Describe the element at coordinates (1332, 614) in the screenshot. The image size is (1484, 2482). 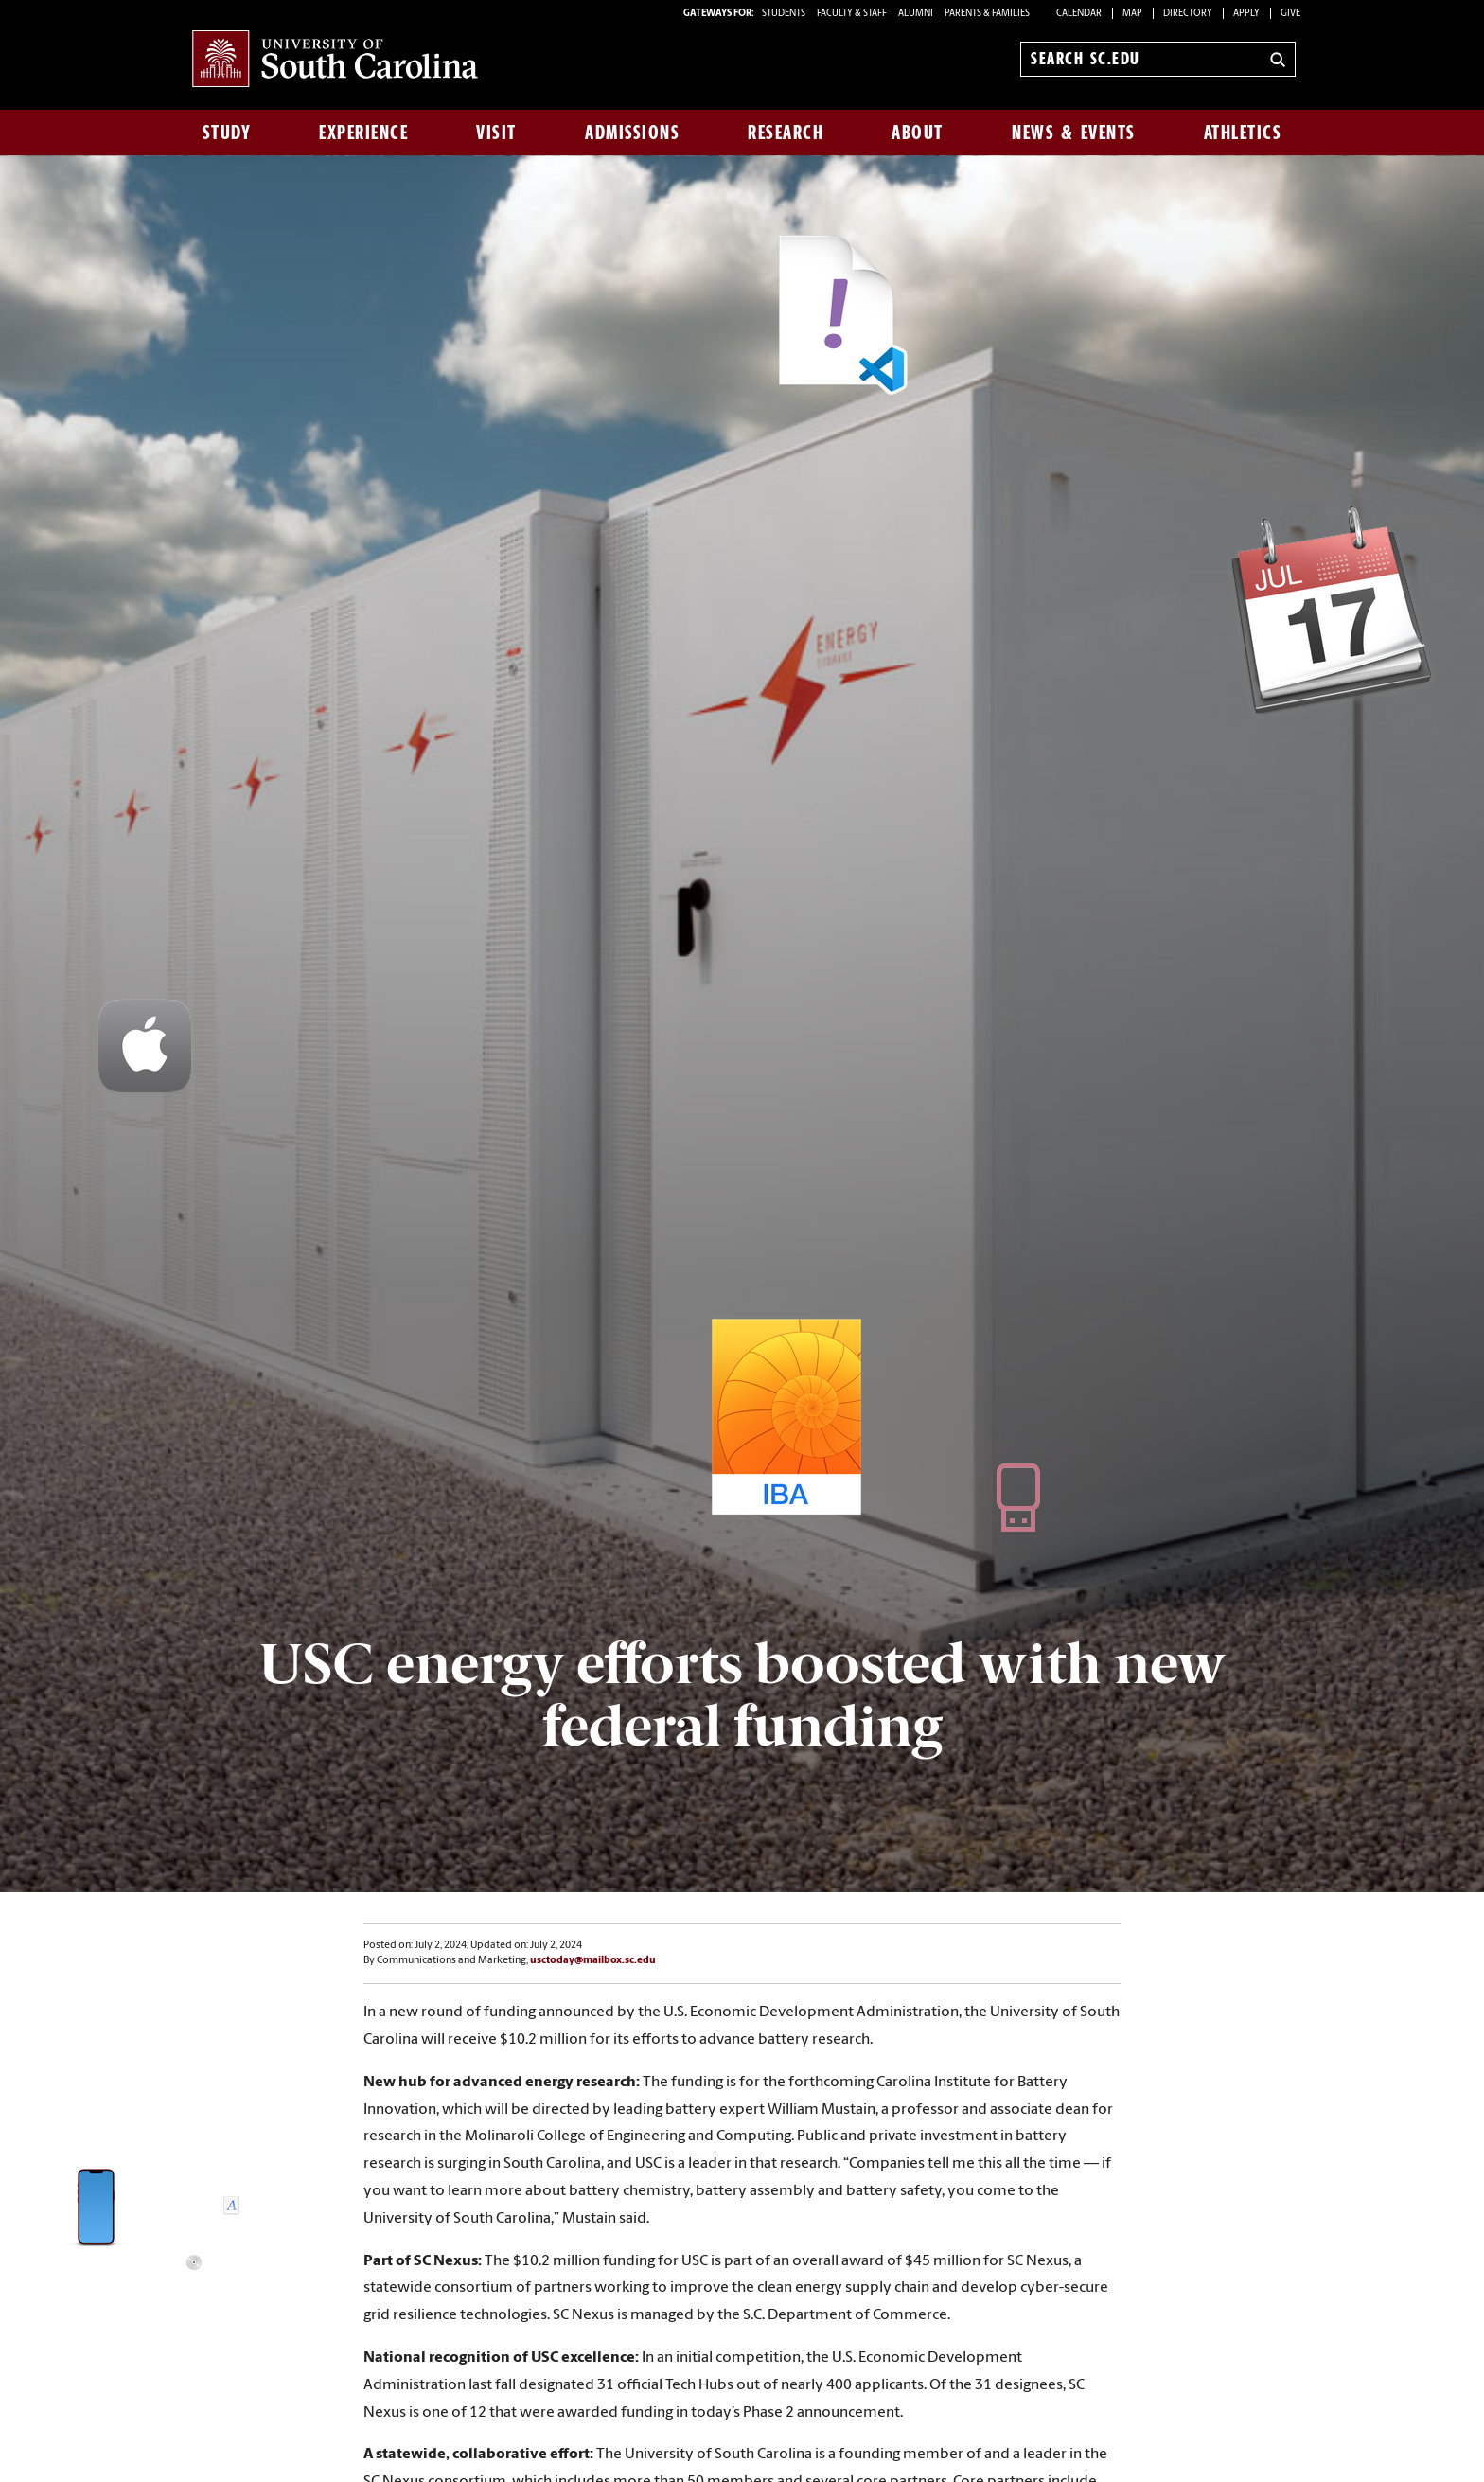
I see `access calendar preferences or settings` at that location.